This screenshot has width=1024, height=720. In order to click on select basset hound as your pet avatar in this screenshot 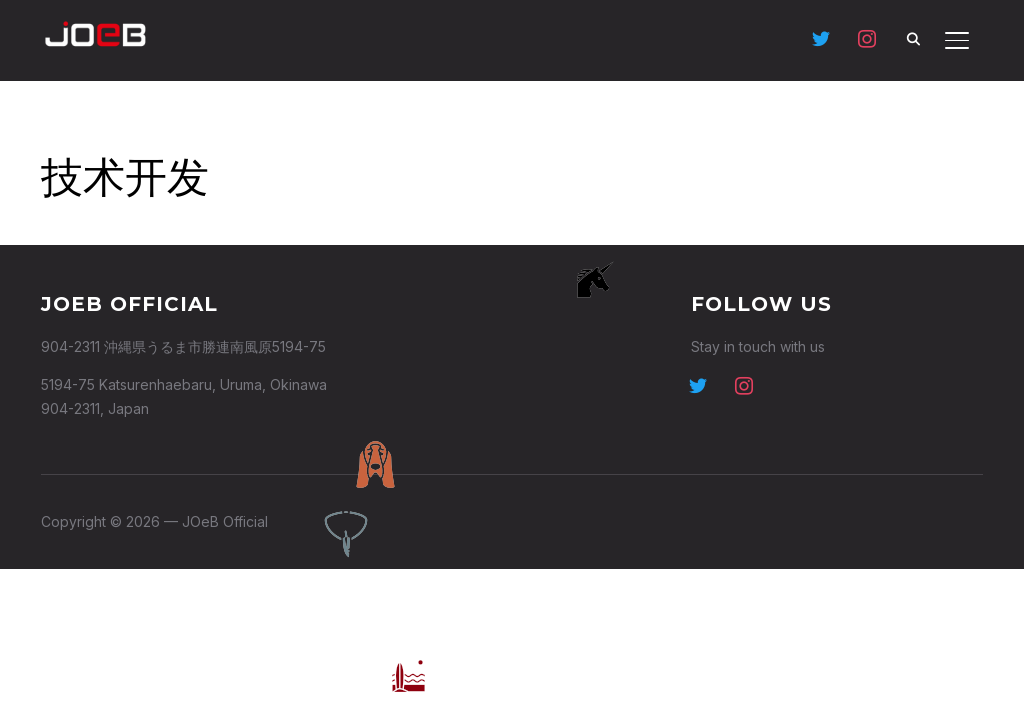, I will do `click(375, 464)`.